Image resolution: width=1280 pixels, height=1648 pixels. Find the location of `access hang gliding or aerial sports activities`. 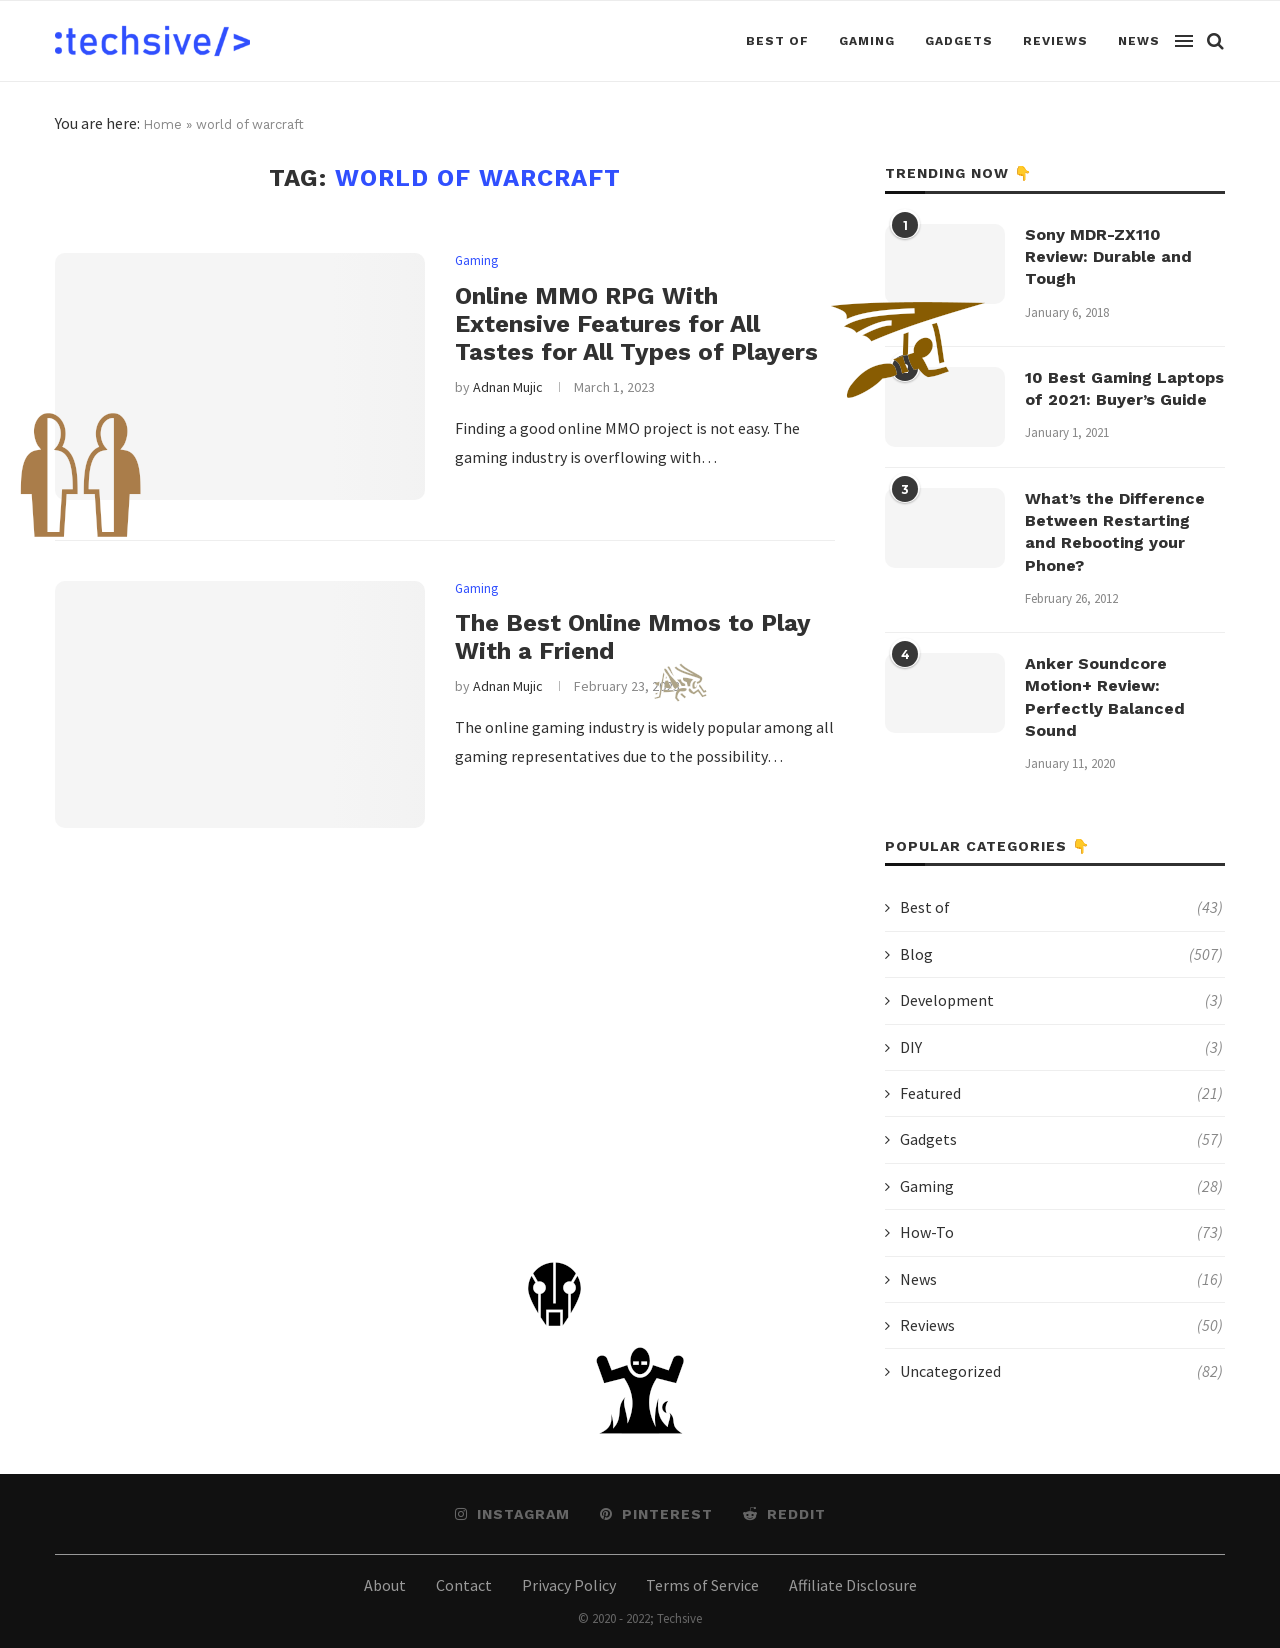

access hang gliding or aerial sports activities is located at coordinates (908, 350).